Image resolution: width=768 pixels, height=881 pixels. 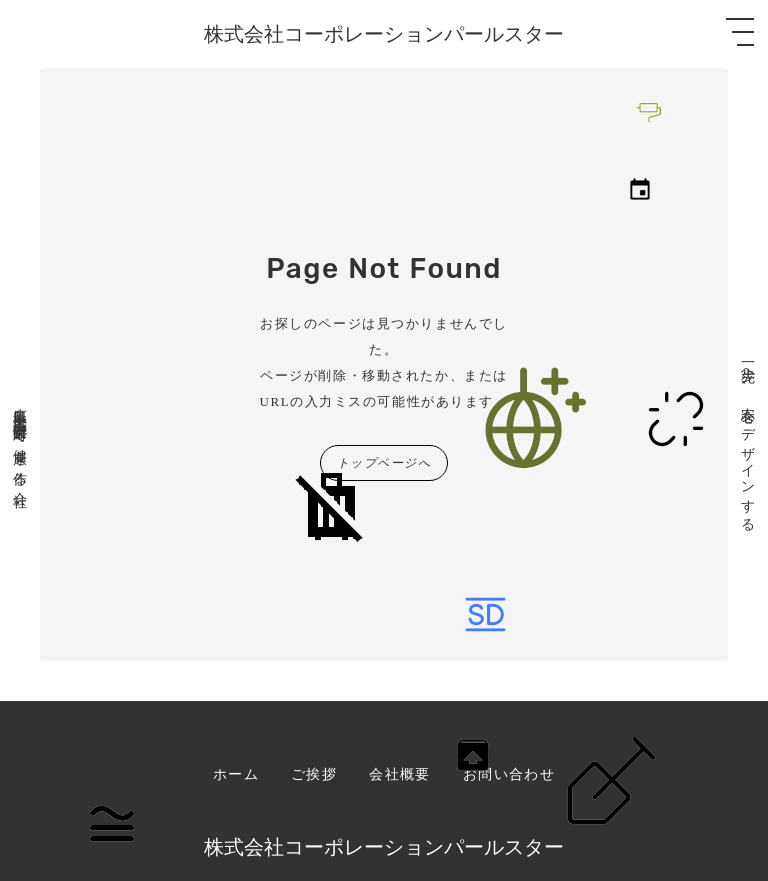 I want to click on restore item from archive, so click(x=473, y=755).